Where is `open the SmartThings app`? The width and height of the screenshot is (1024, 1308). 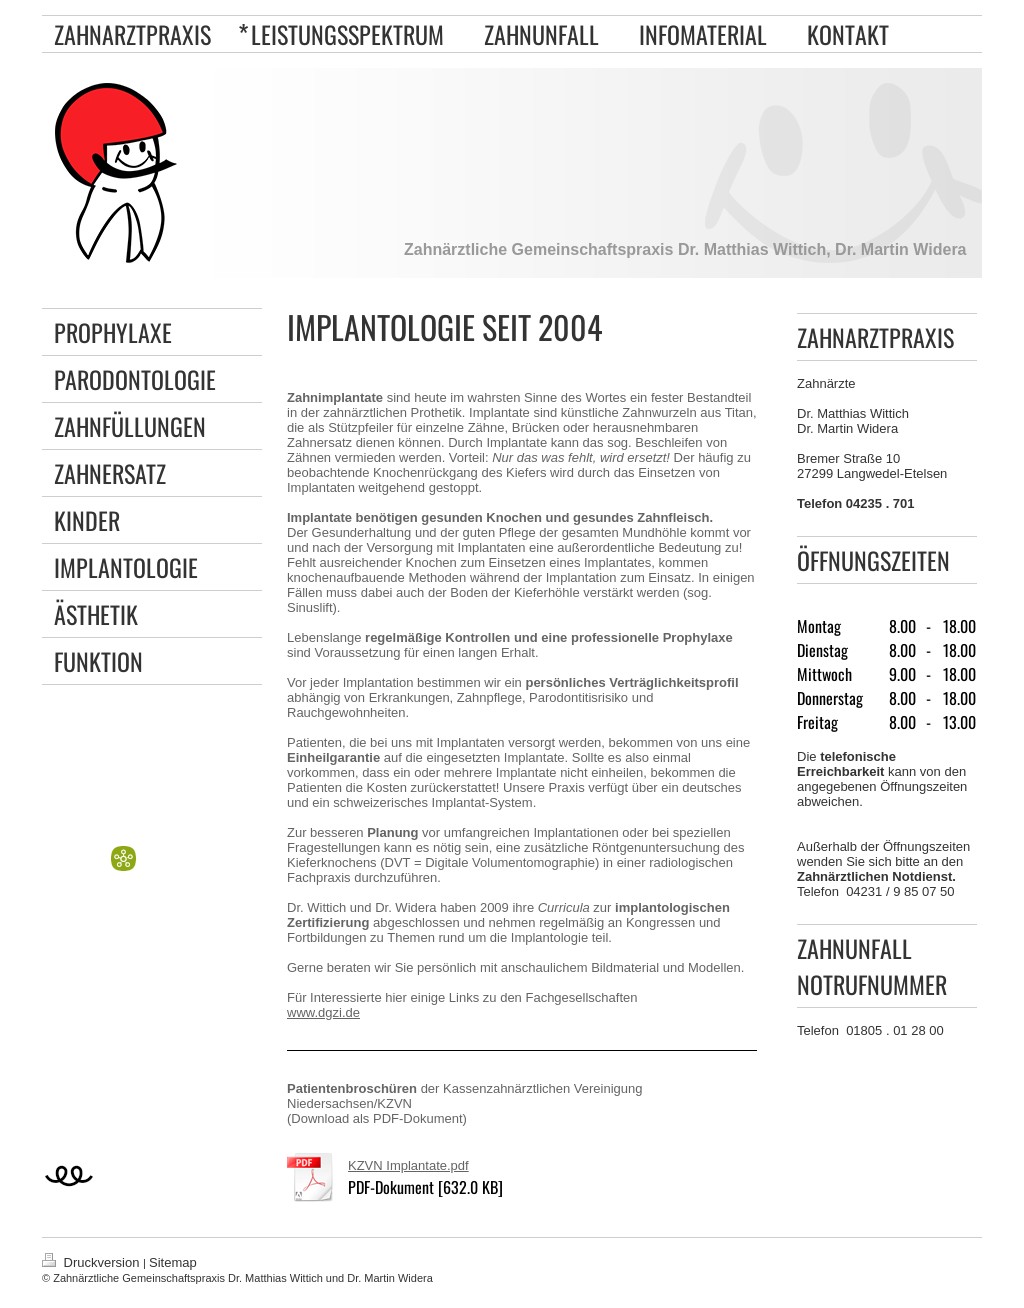 open the SmartThings app is located at coordinates (123, 858).